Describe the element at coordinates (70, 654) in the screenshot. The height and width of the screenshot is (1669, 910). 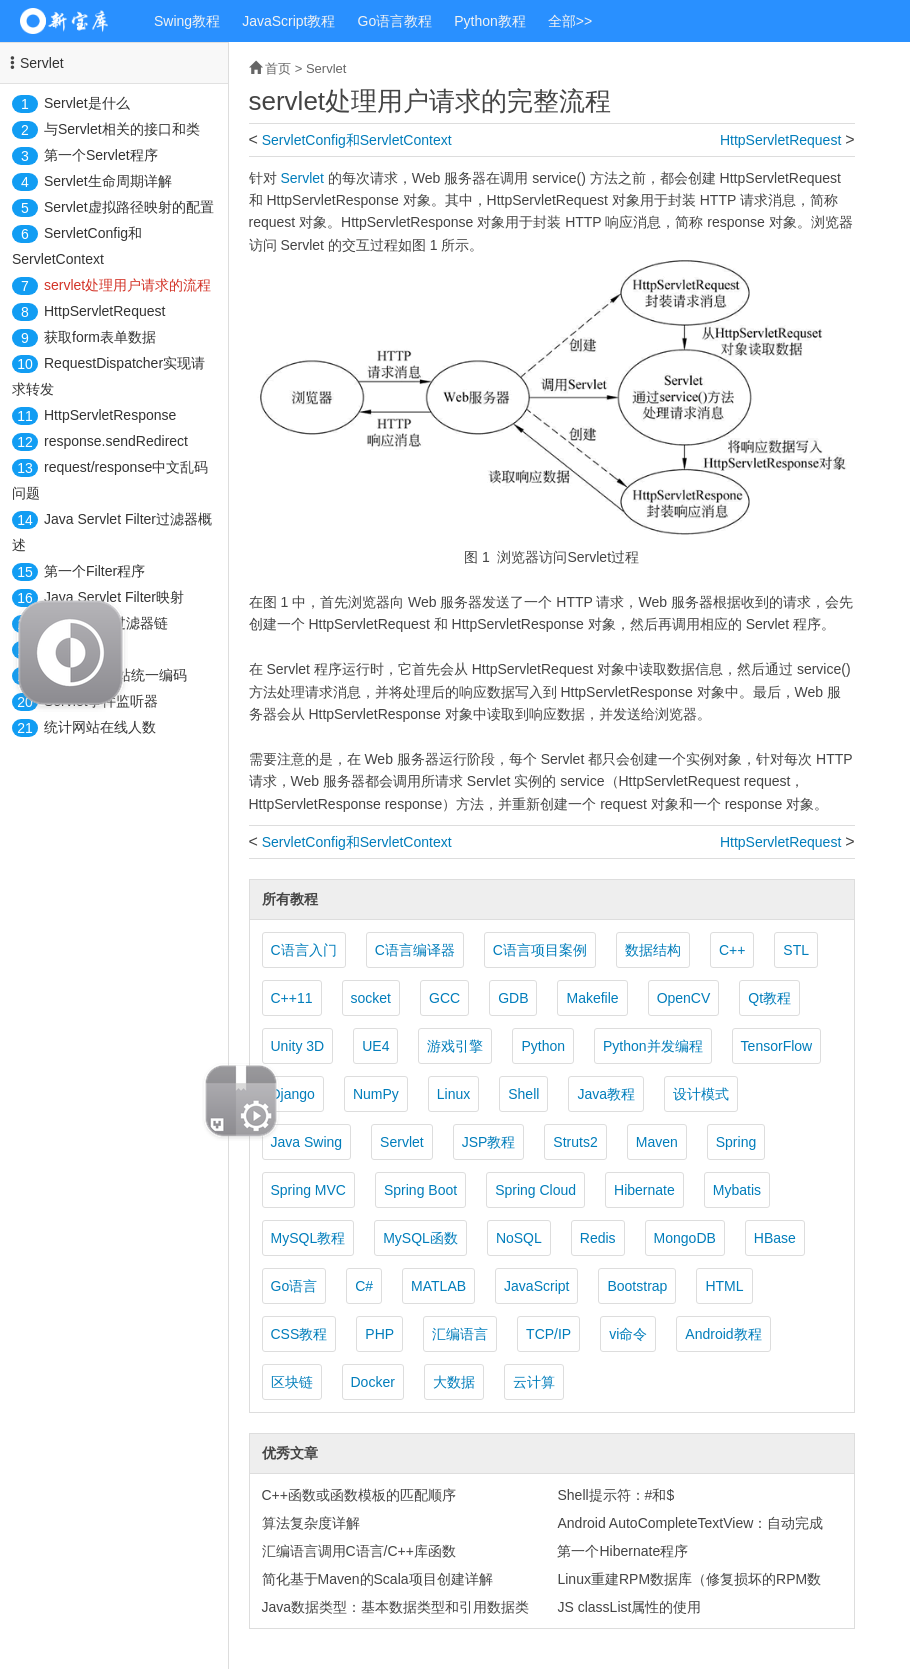
I see `customize application appearance settings` at that location.